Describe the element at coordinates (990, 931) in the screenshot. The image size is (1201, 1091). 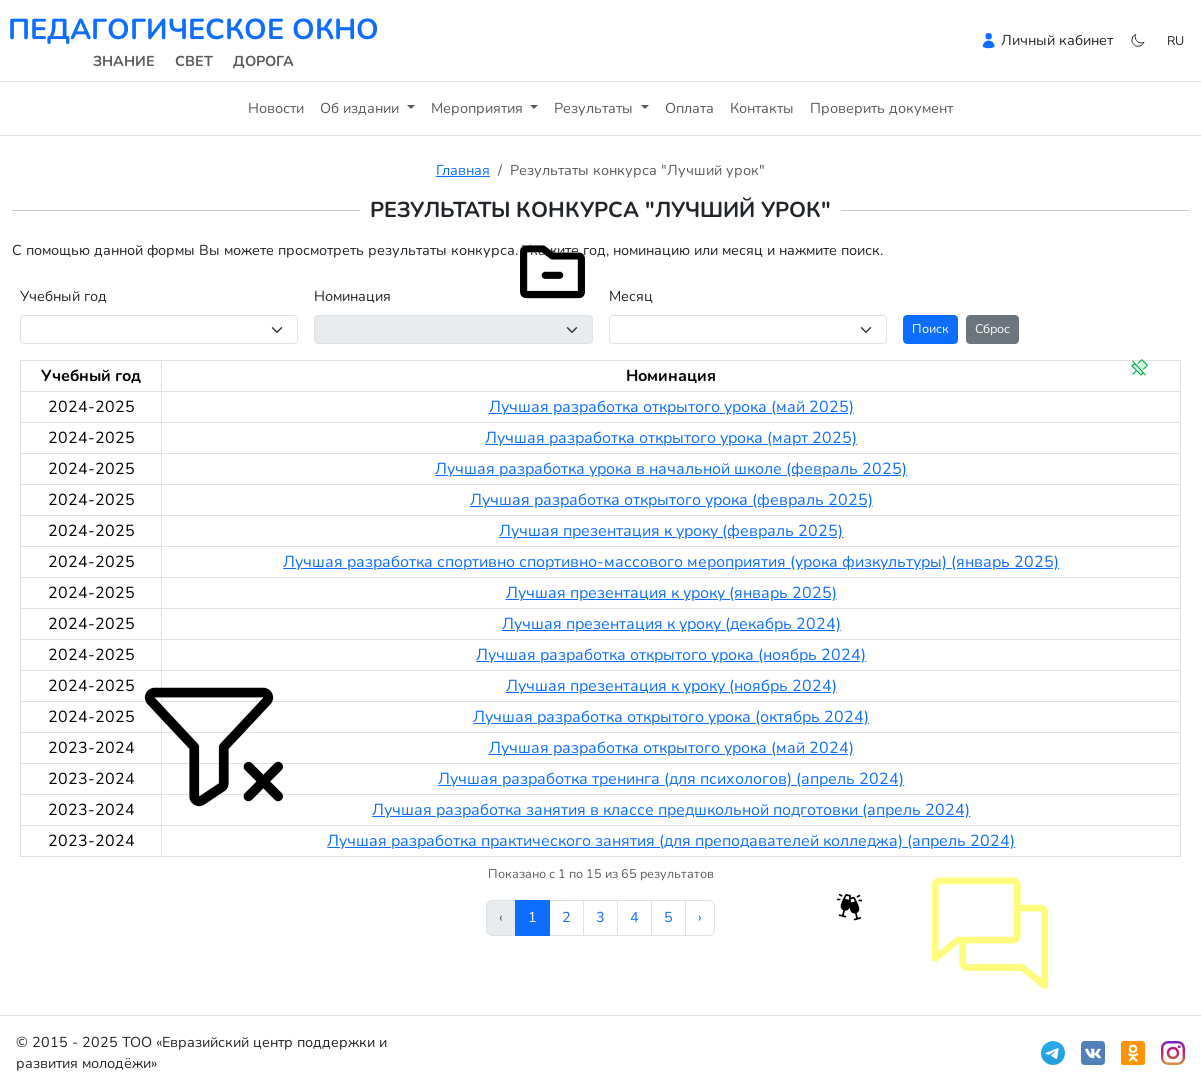
I see `open your conversations` at that location.